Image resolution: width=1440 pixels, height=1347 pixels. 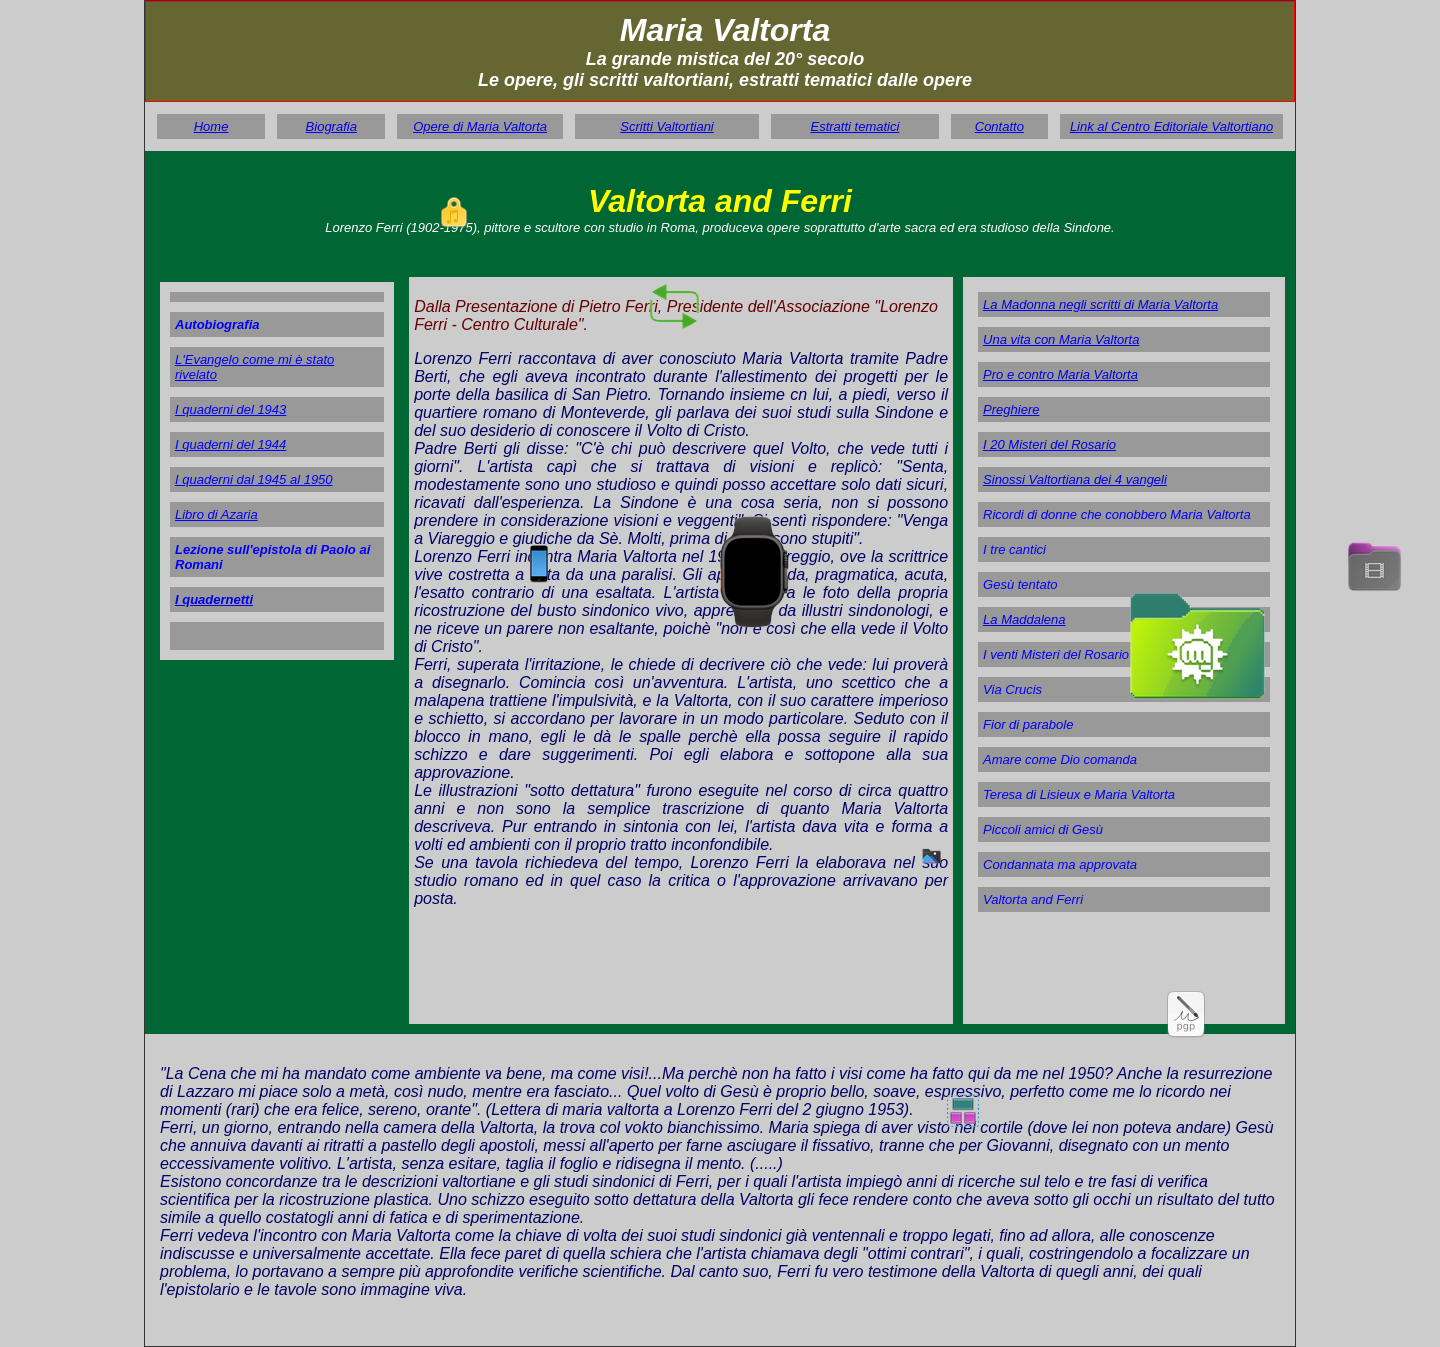 I want to click on a PGP signature file for verifying authenticity, so click(x=1186, y=1014).